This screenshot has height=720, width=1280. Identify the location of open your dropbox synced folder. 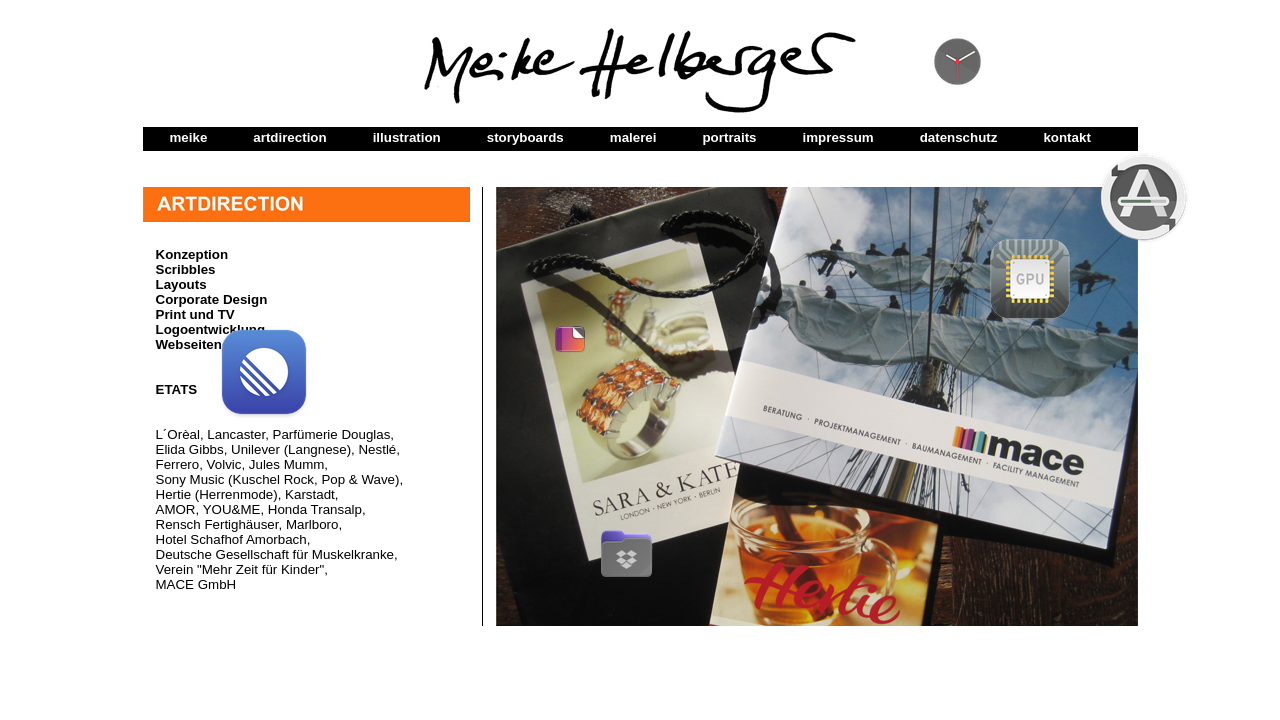
(626, 553).